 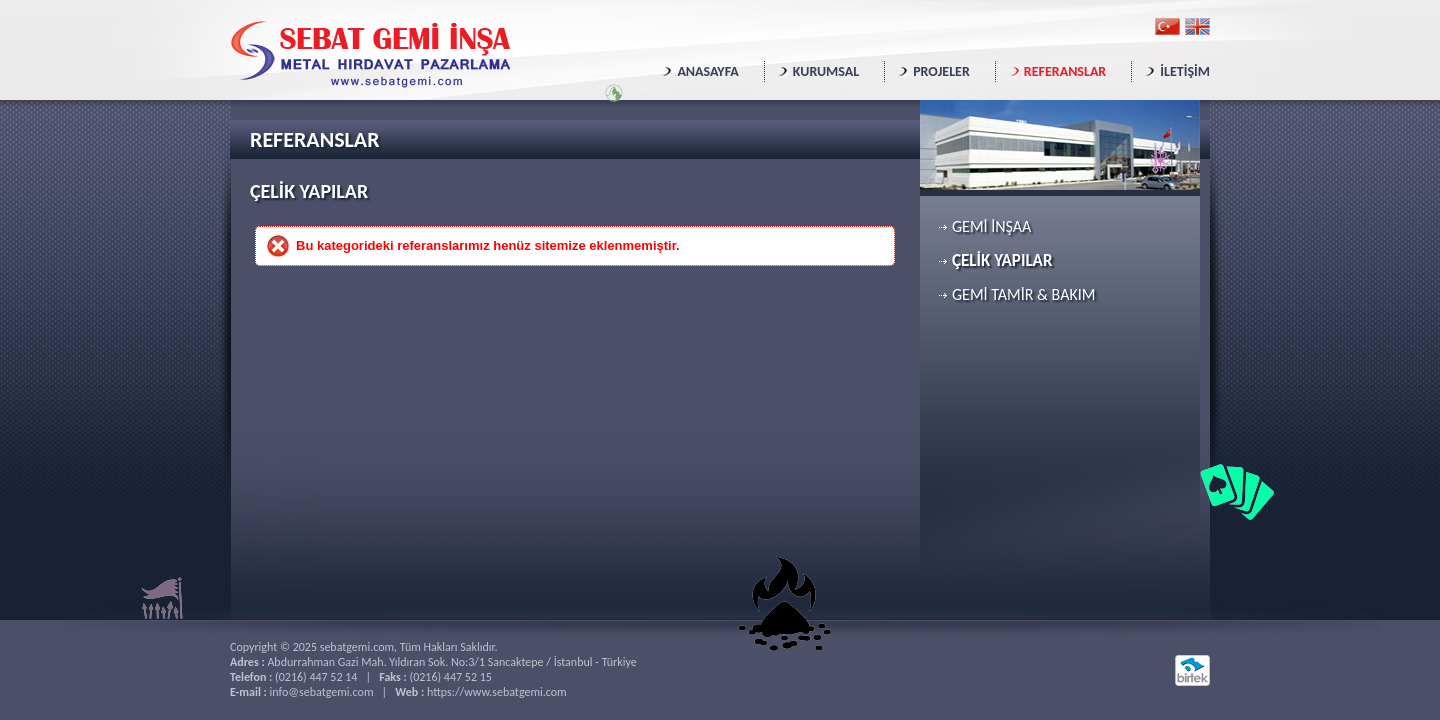 I want to click on access card games or poker, so click(x=1237, y=492).